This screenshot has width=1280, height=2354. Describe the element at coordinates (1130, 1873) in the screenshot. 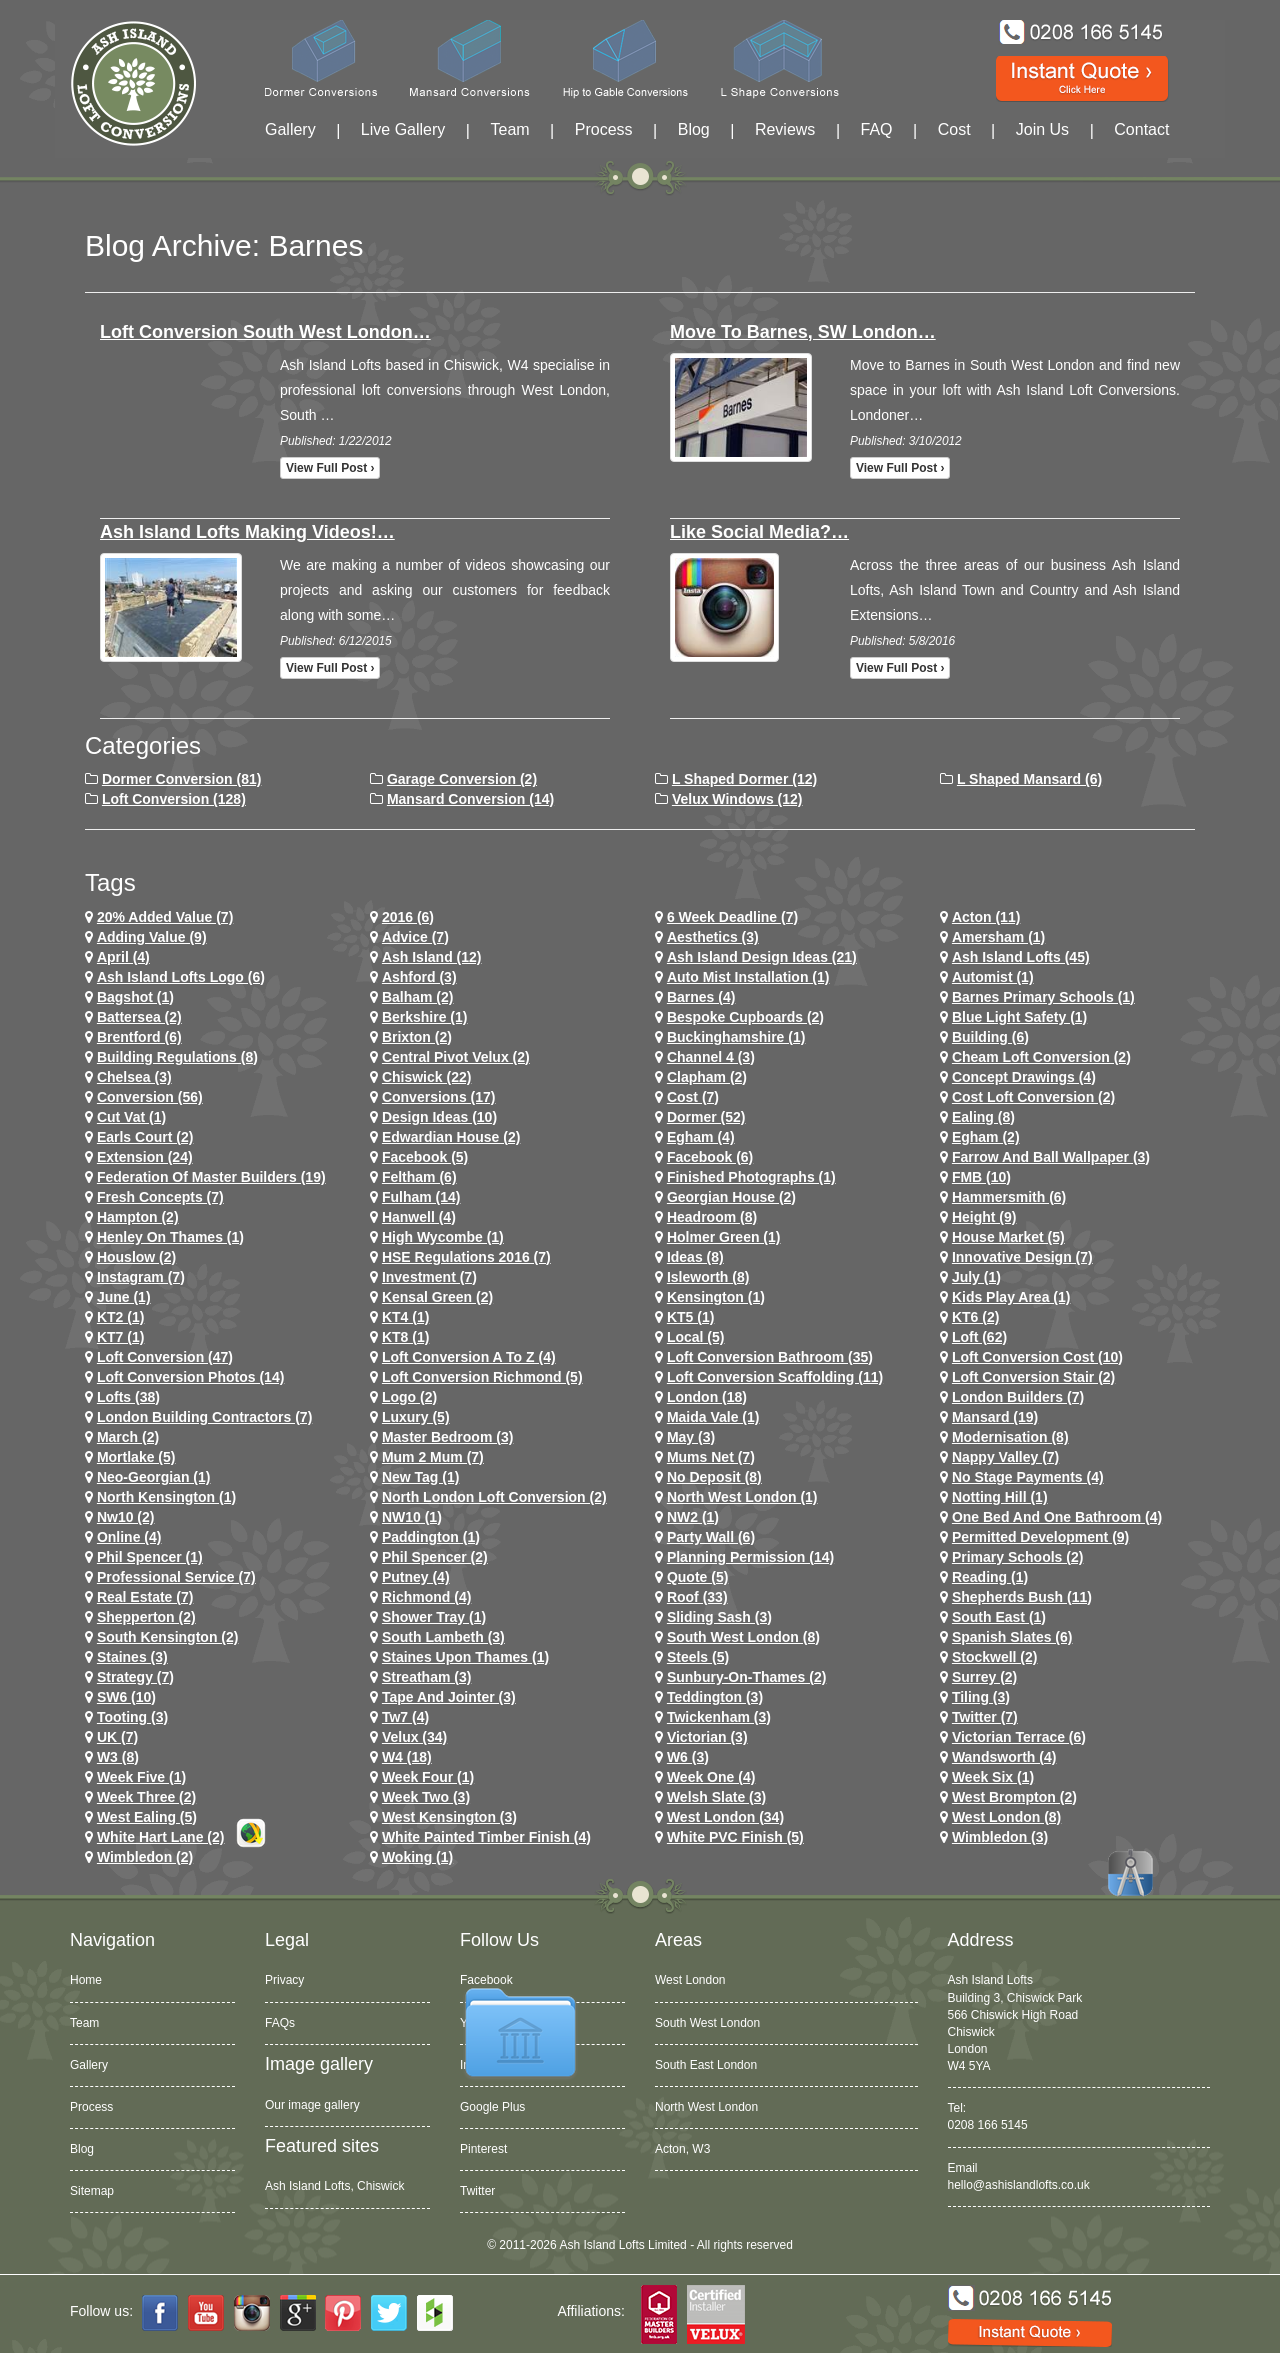

I see `open app icon preview tool` at that location.